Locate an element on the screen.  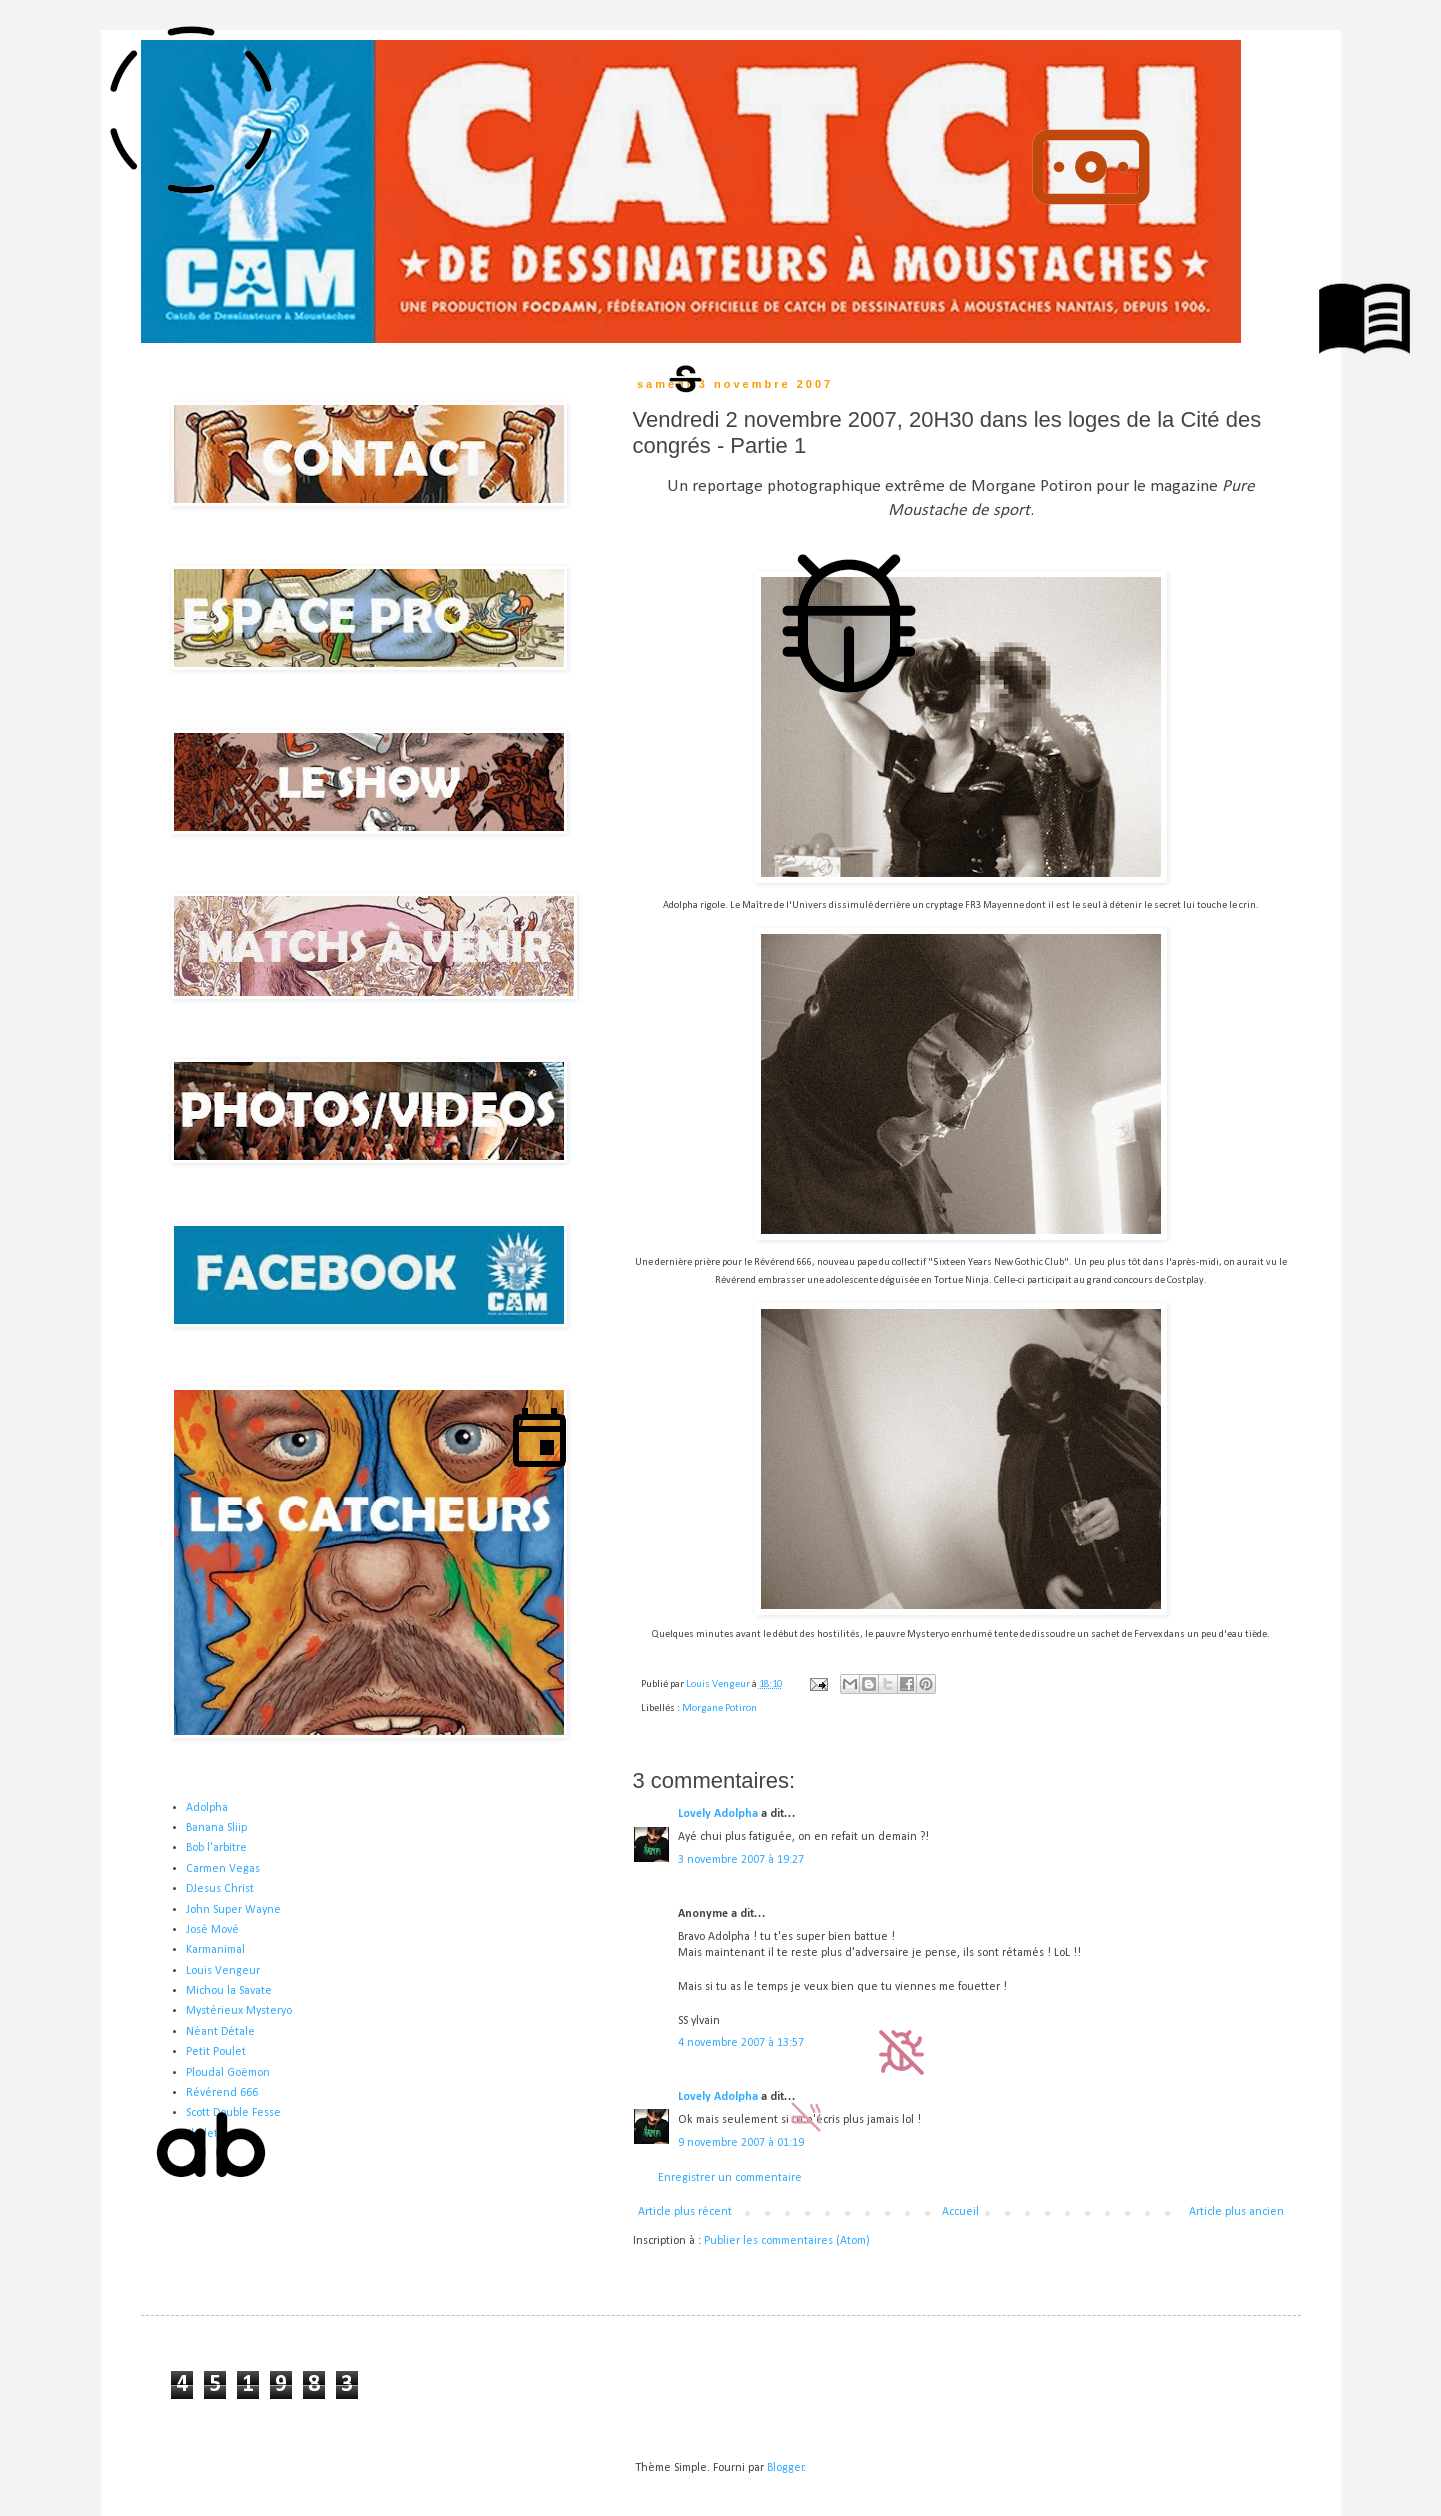
no smoking allowed in this area is located at coordinates (806, 2117).